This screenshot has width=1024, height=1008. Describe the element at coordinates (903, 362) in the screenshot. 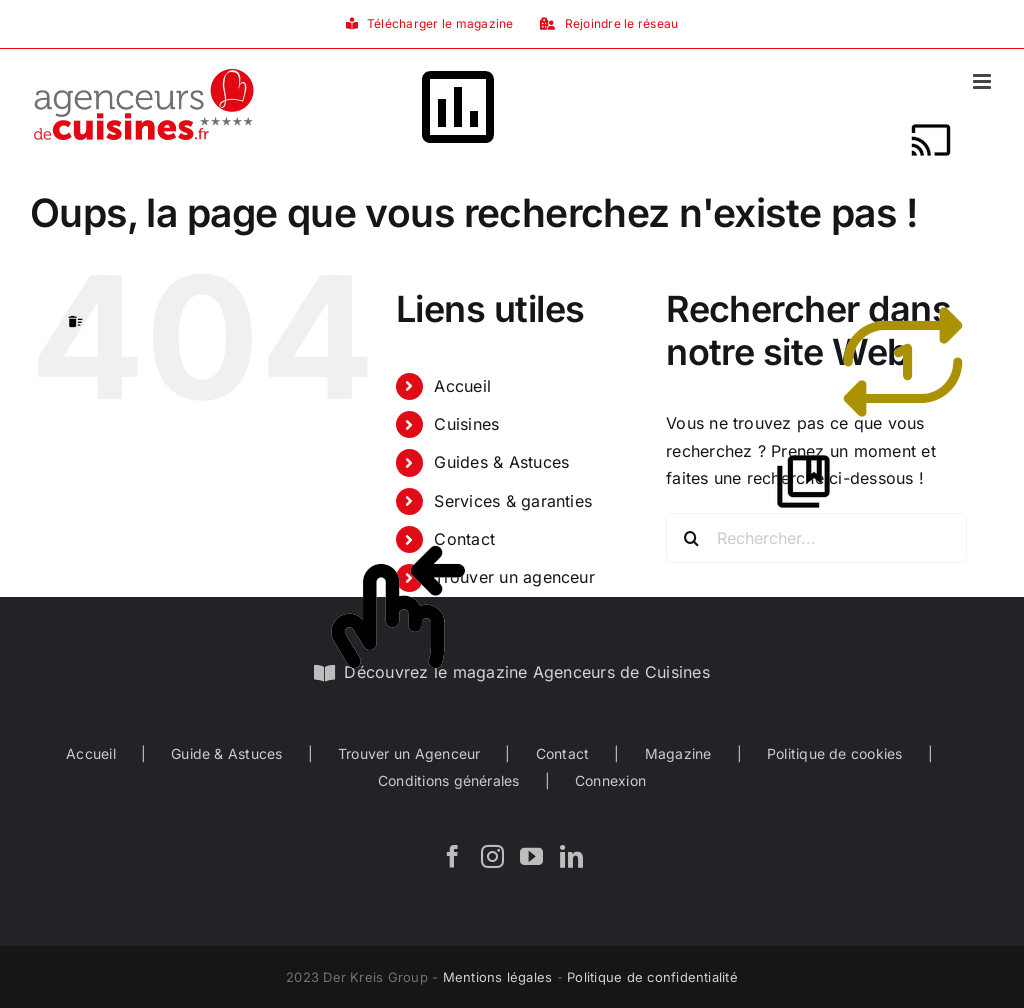

I see `repeat current track once` at that location.